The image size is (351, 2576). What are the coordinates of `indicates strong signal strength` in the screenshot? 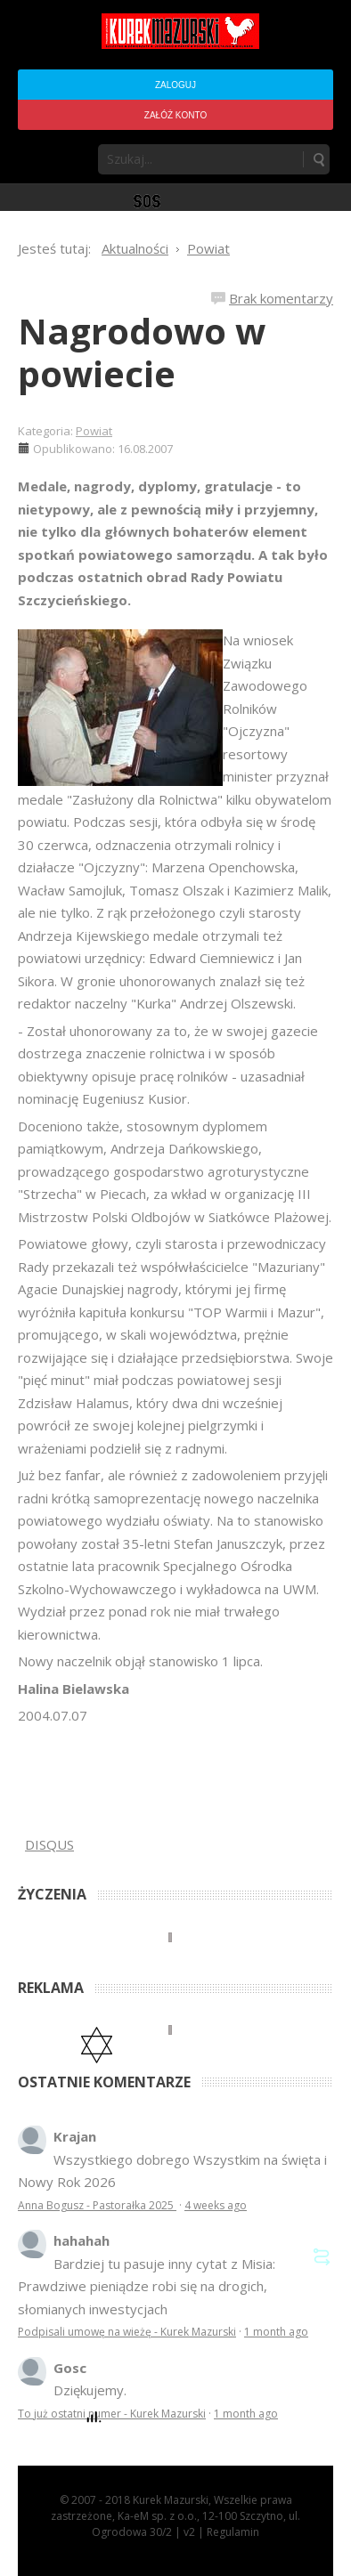 It's located at (94, 2415).